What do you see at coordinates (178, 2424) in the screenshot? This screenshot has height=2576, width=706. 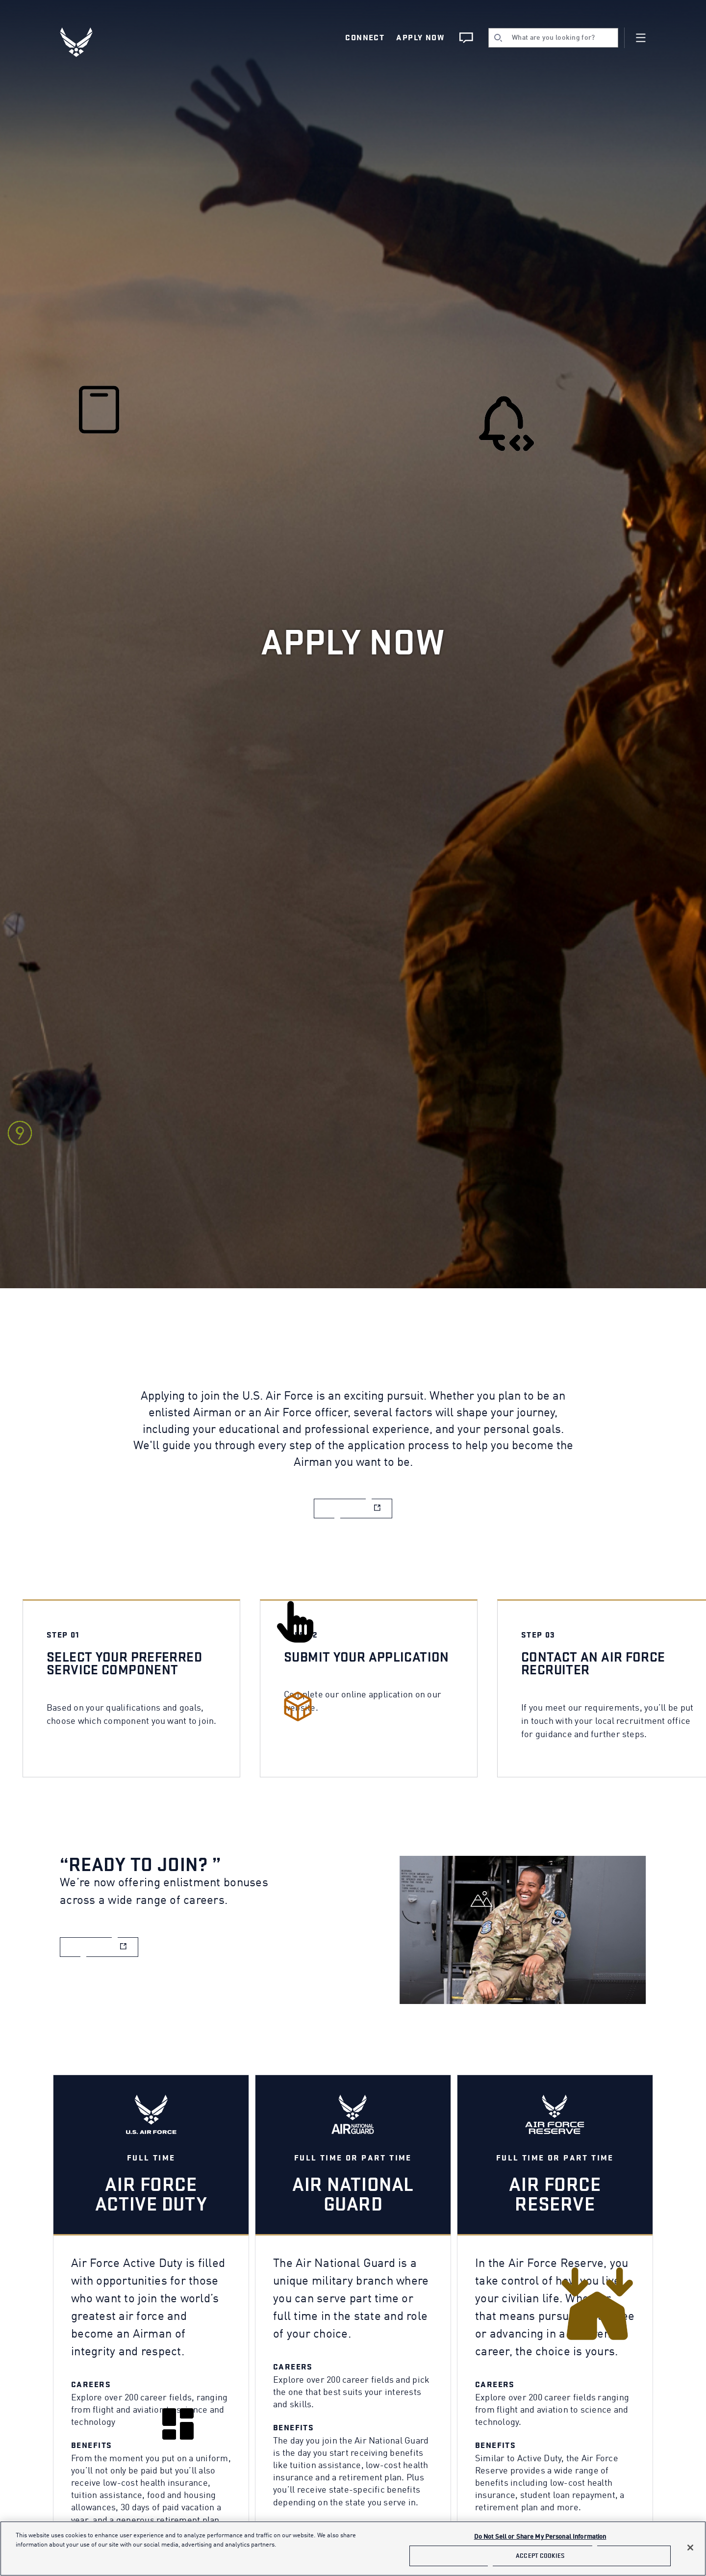 I see `access the dashboard overview` at bounding box center [178, 2424].